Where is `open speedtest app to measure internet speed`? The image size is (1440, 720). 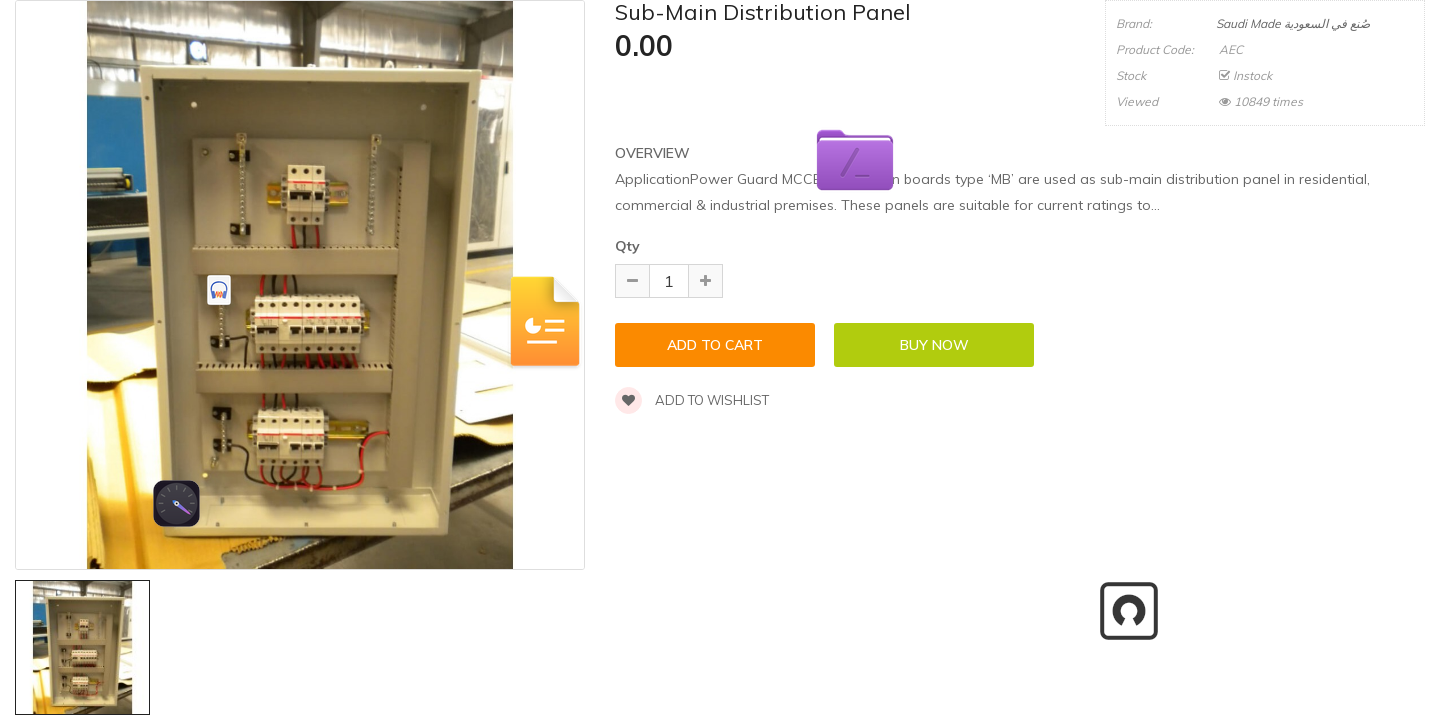
open speedtest app to measure internet speed is located at coordinates (176, 503).